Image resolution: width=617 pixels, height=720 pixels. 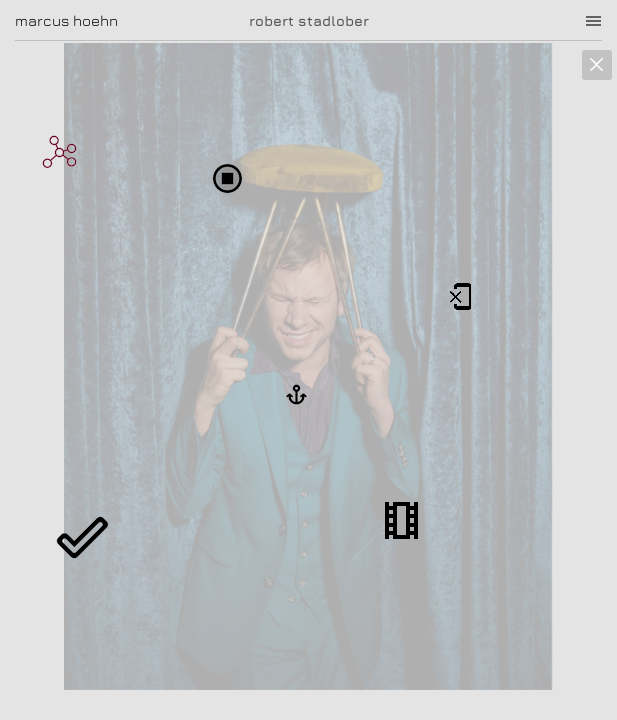 I want to click on access movies or video content, so click(x=401, y=520).